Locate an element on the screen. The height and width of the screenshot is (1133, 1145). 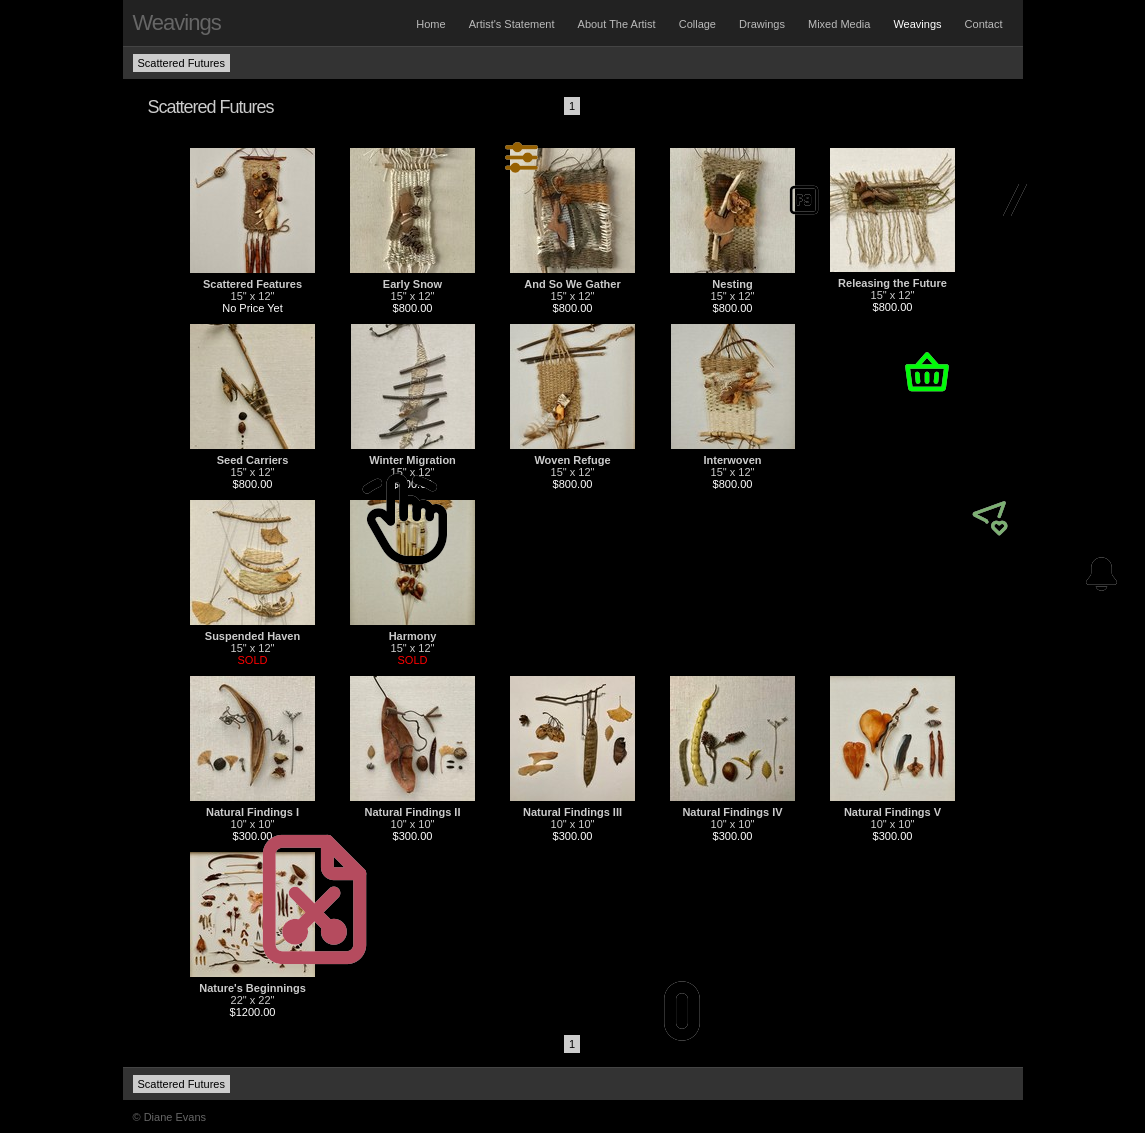
press F9 function key is located at coordinates (804, 200).